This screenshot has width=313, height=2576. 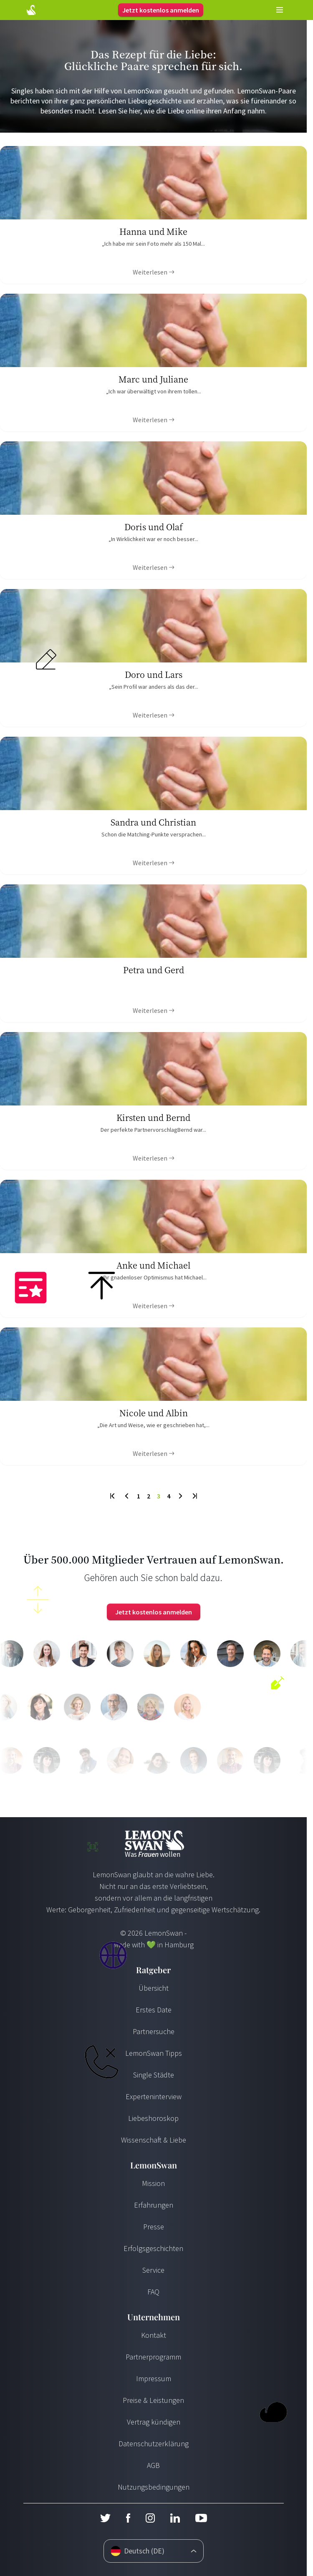 I want to click on view your favorites list, so click(x=30, y=1287).